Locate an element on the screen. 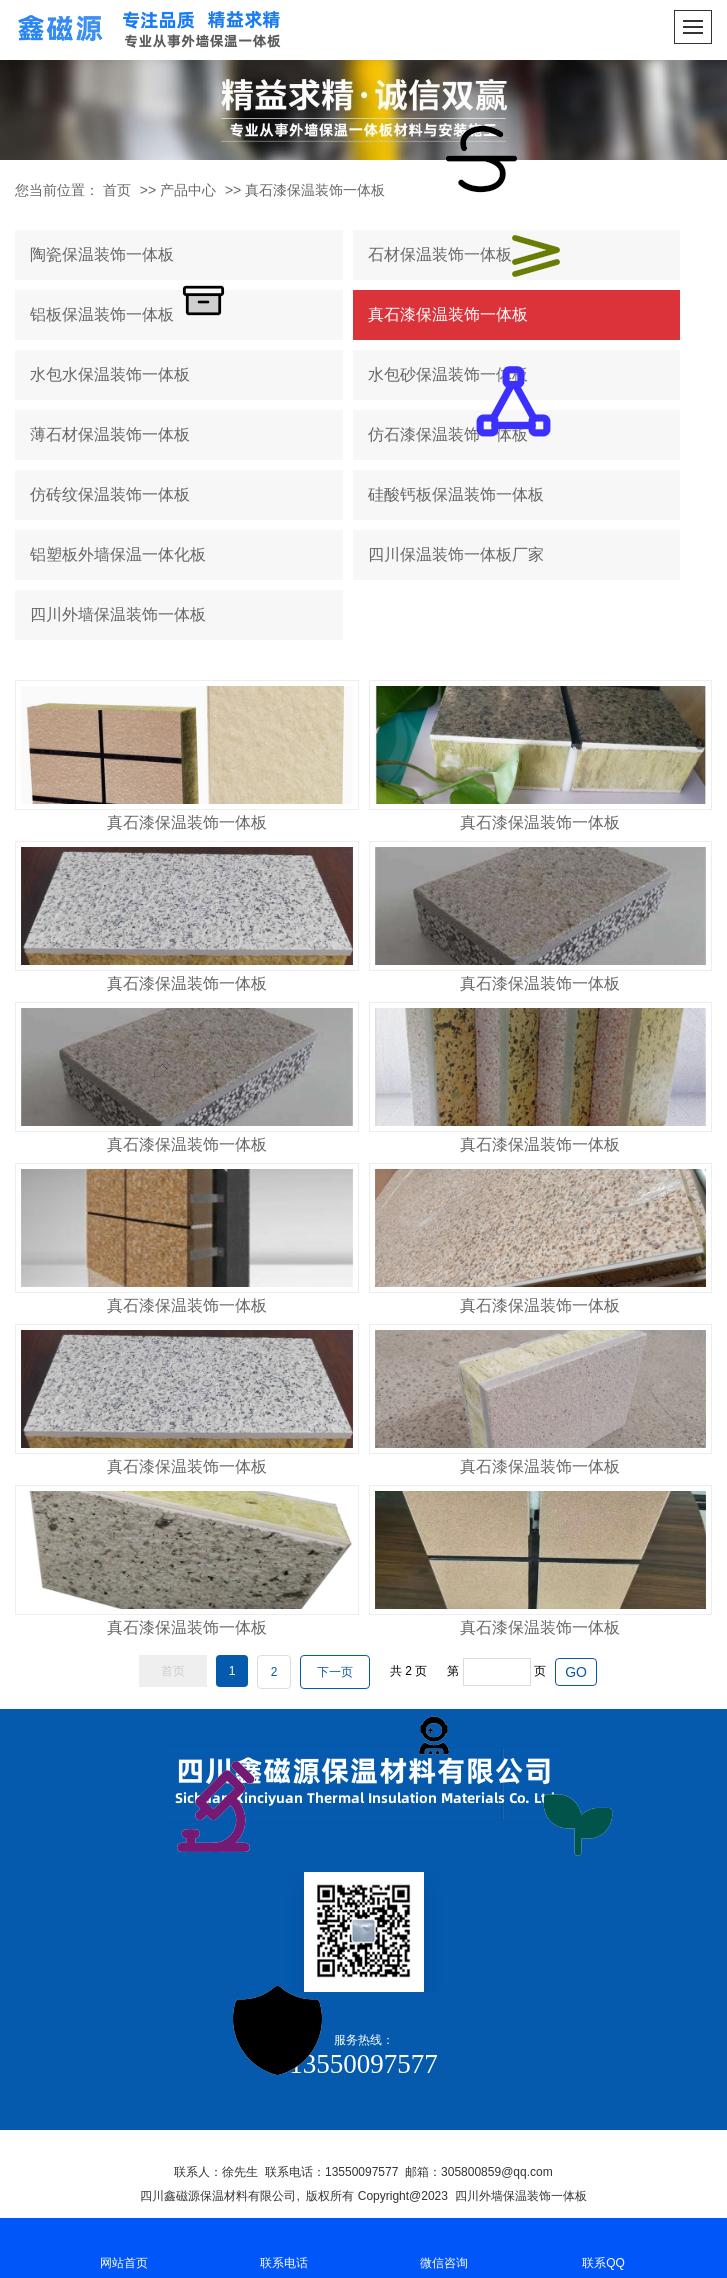 The image size is (727, 2278). view astronaut or space-themed user profile is located at coordinates (434, 1736).